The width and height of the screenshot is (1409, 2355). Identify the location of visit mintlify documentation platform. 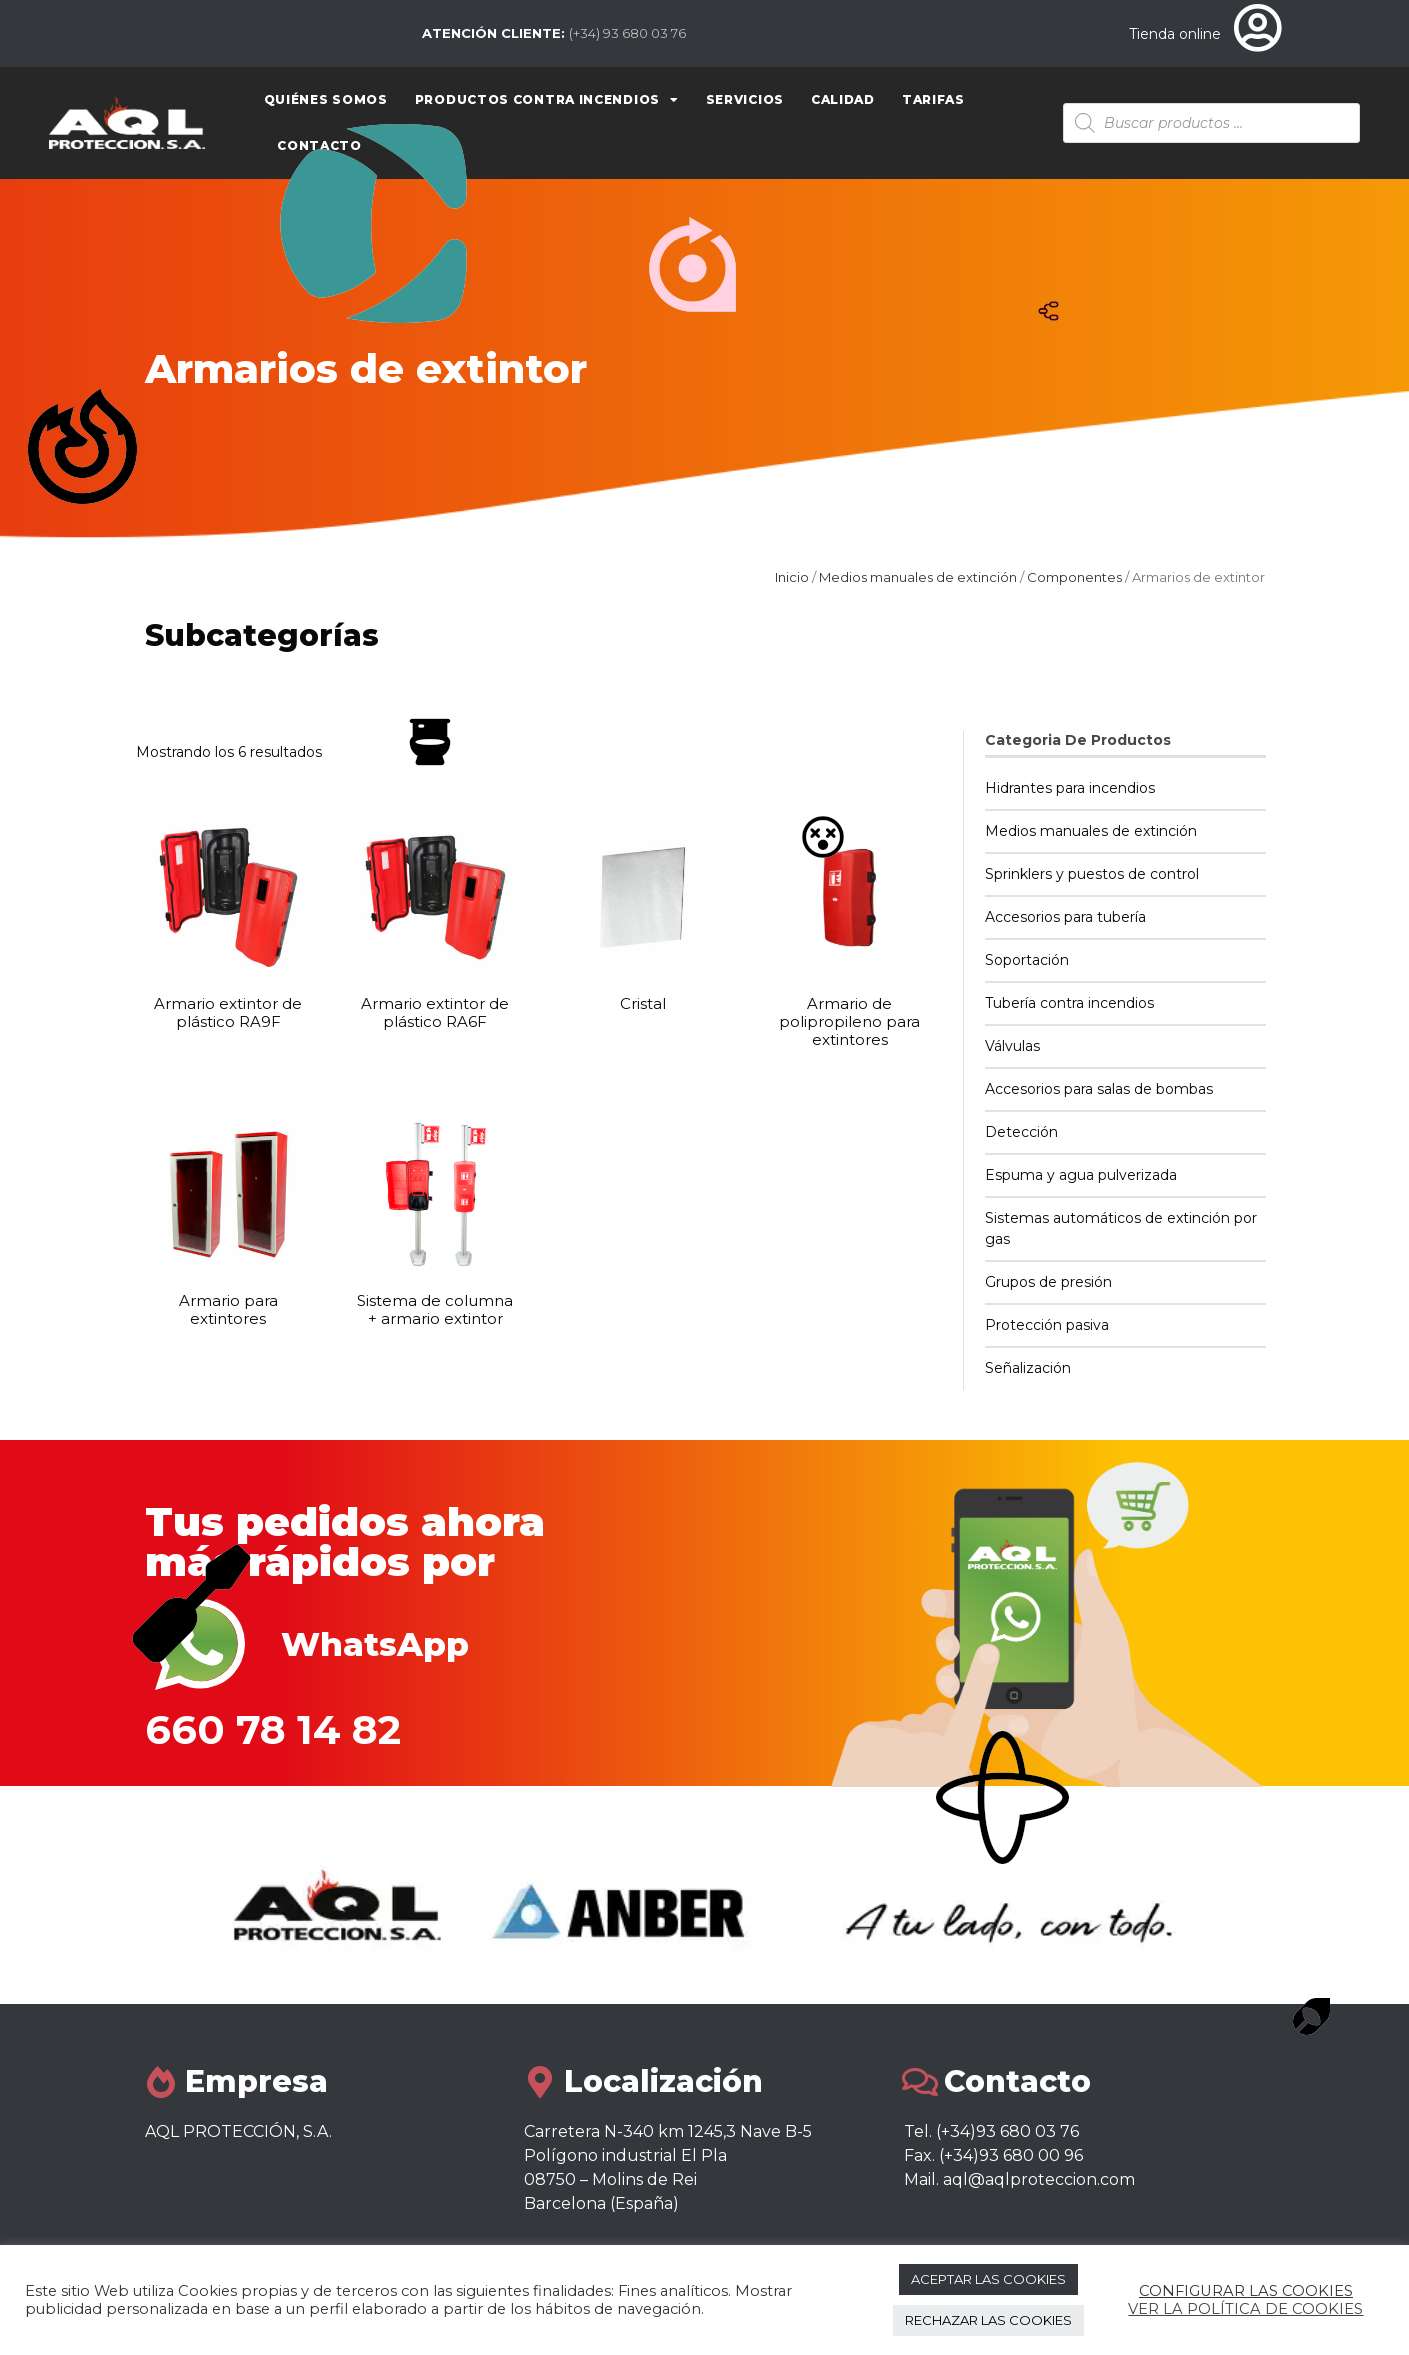
(1311, 2016).